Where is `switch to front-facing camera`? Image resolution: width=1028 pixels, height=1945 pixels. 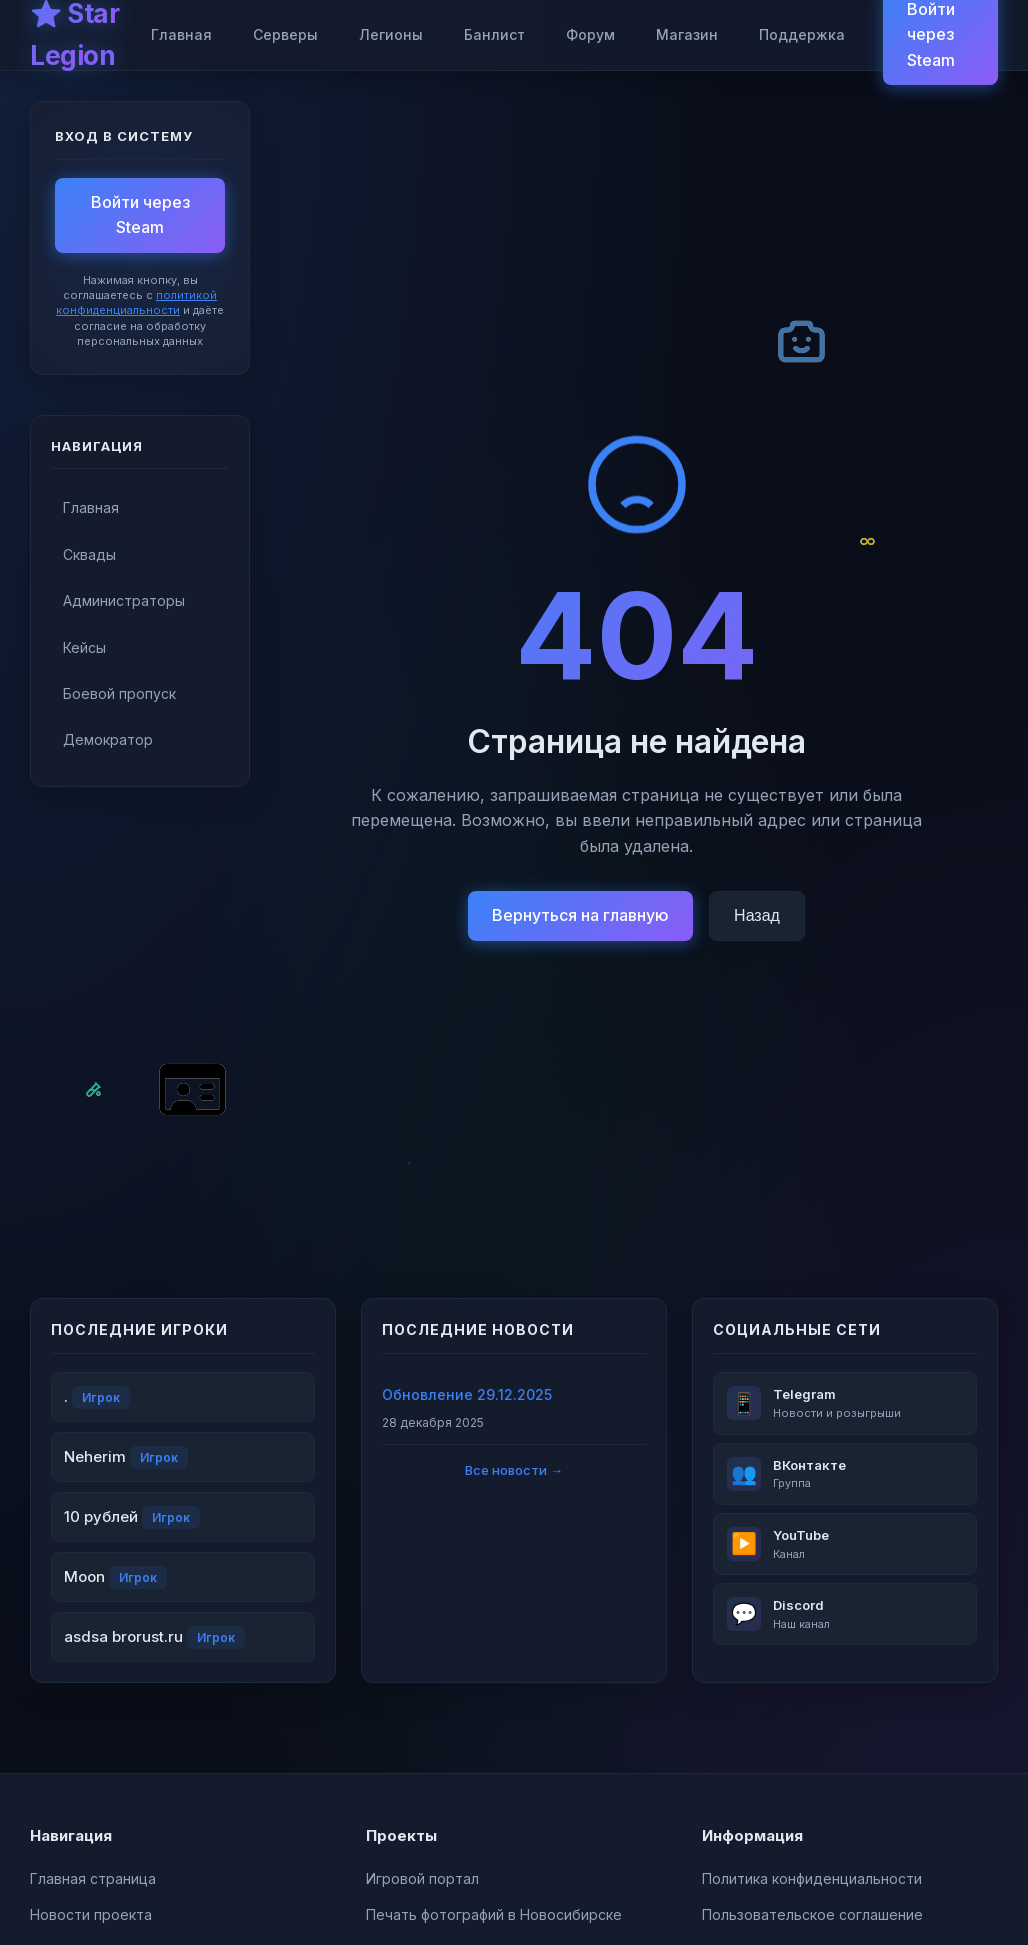
switch to front-facing camera is located at coordinates (801, 341).